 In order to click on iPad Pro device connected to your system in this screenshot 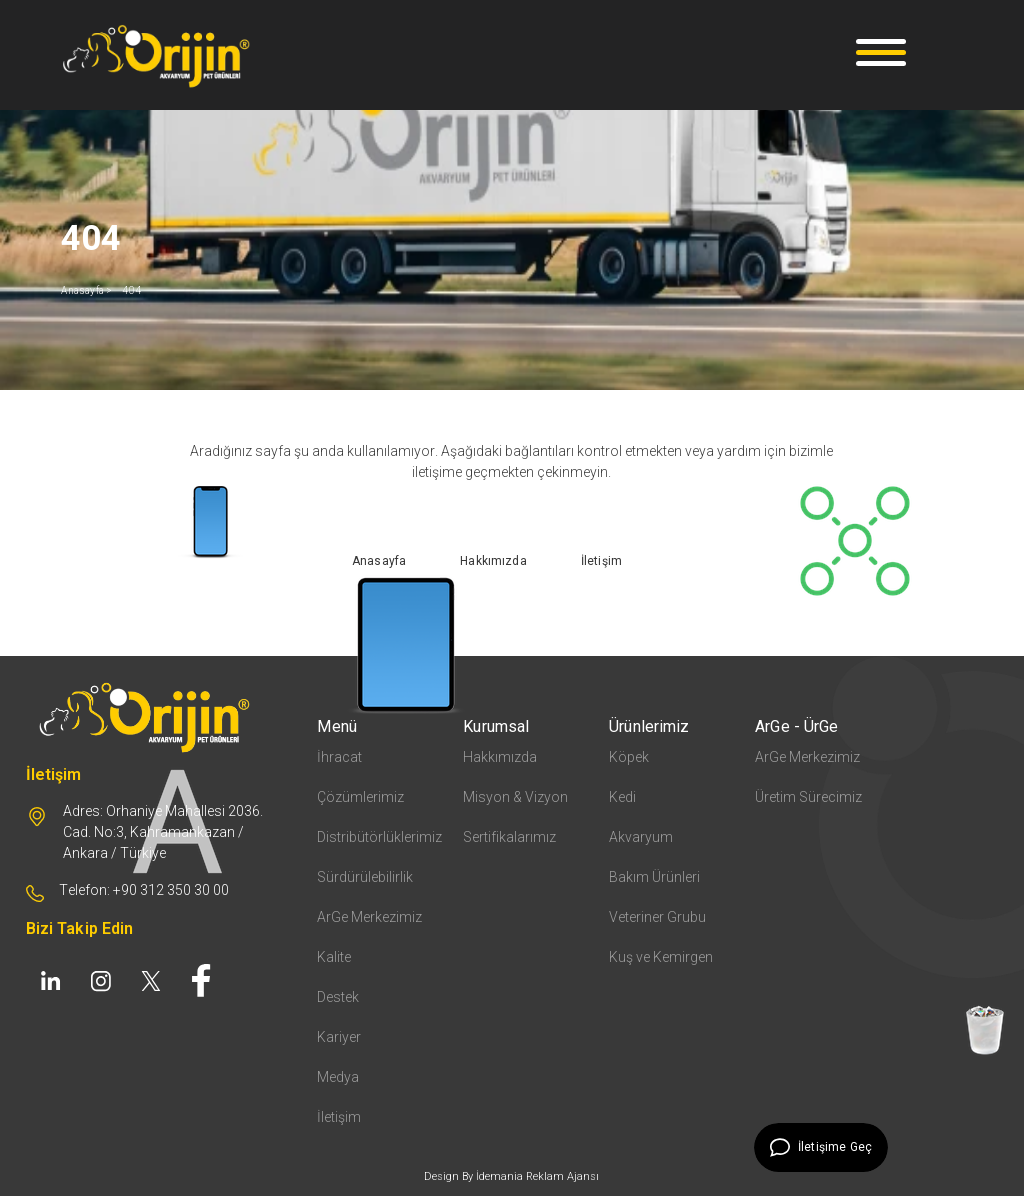, I will do `click(406, 646)`.